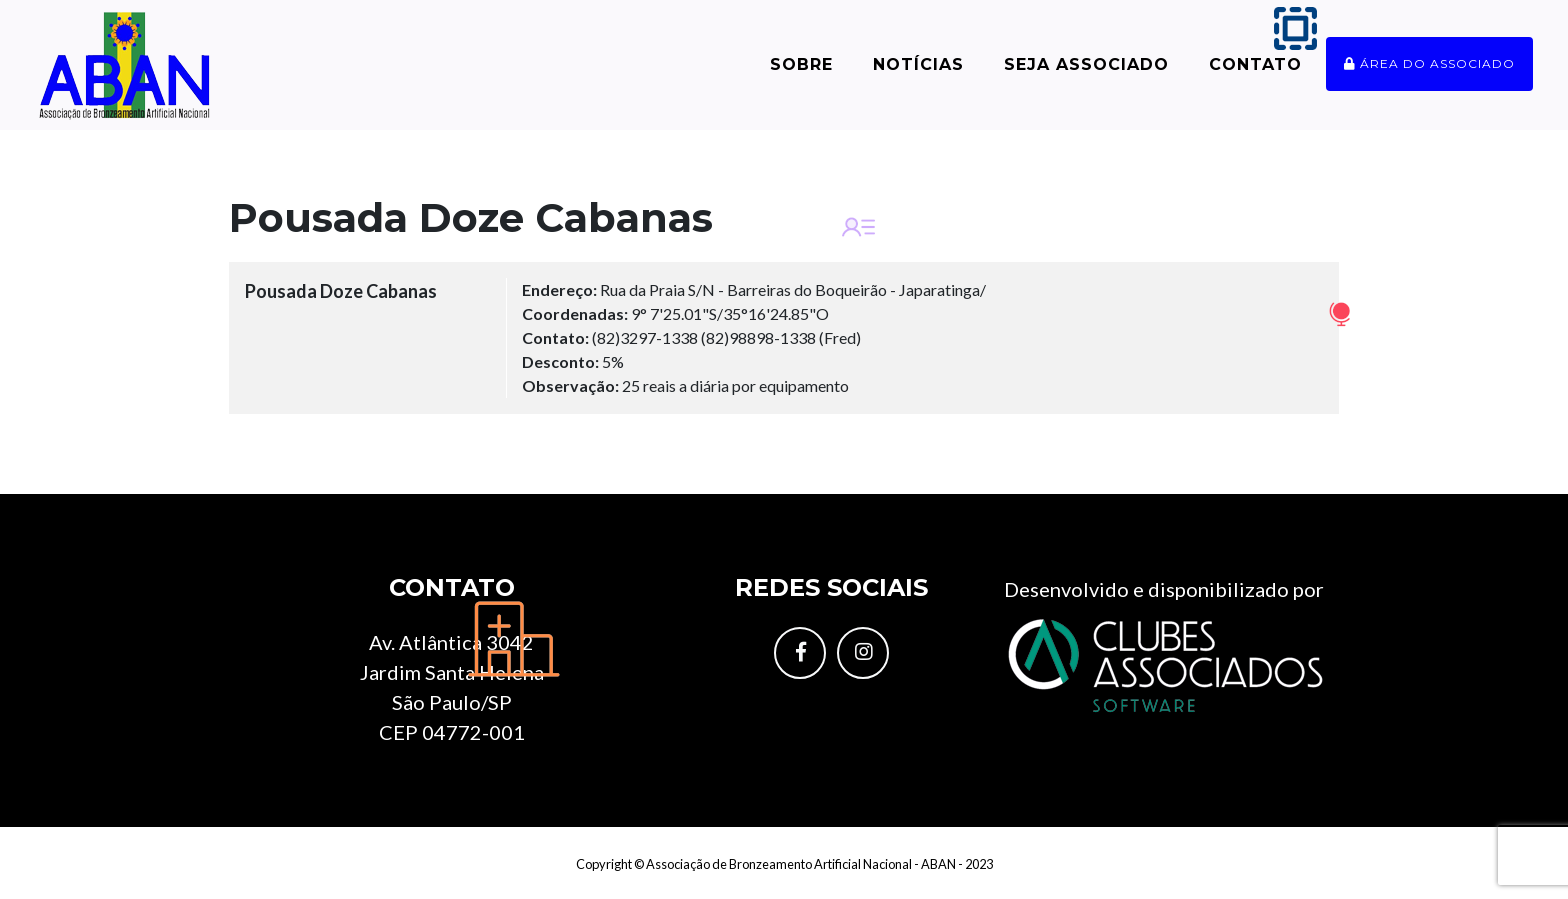 The width and height of the screenshot is (1568, 899). I want to click on access global or international settings, so click(1340, 313).